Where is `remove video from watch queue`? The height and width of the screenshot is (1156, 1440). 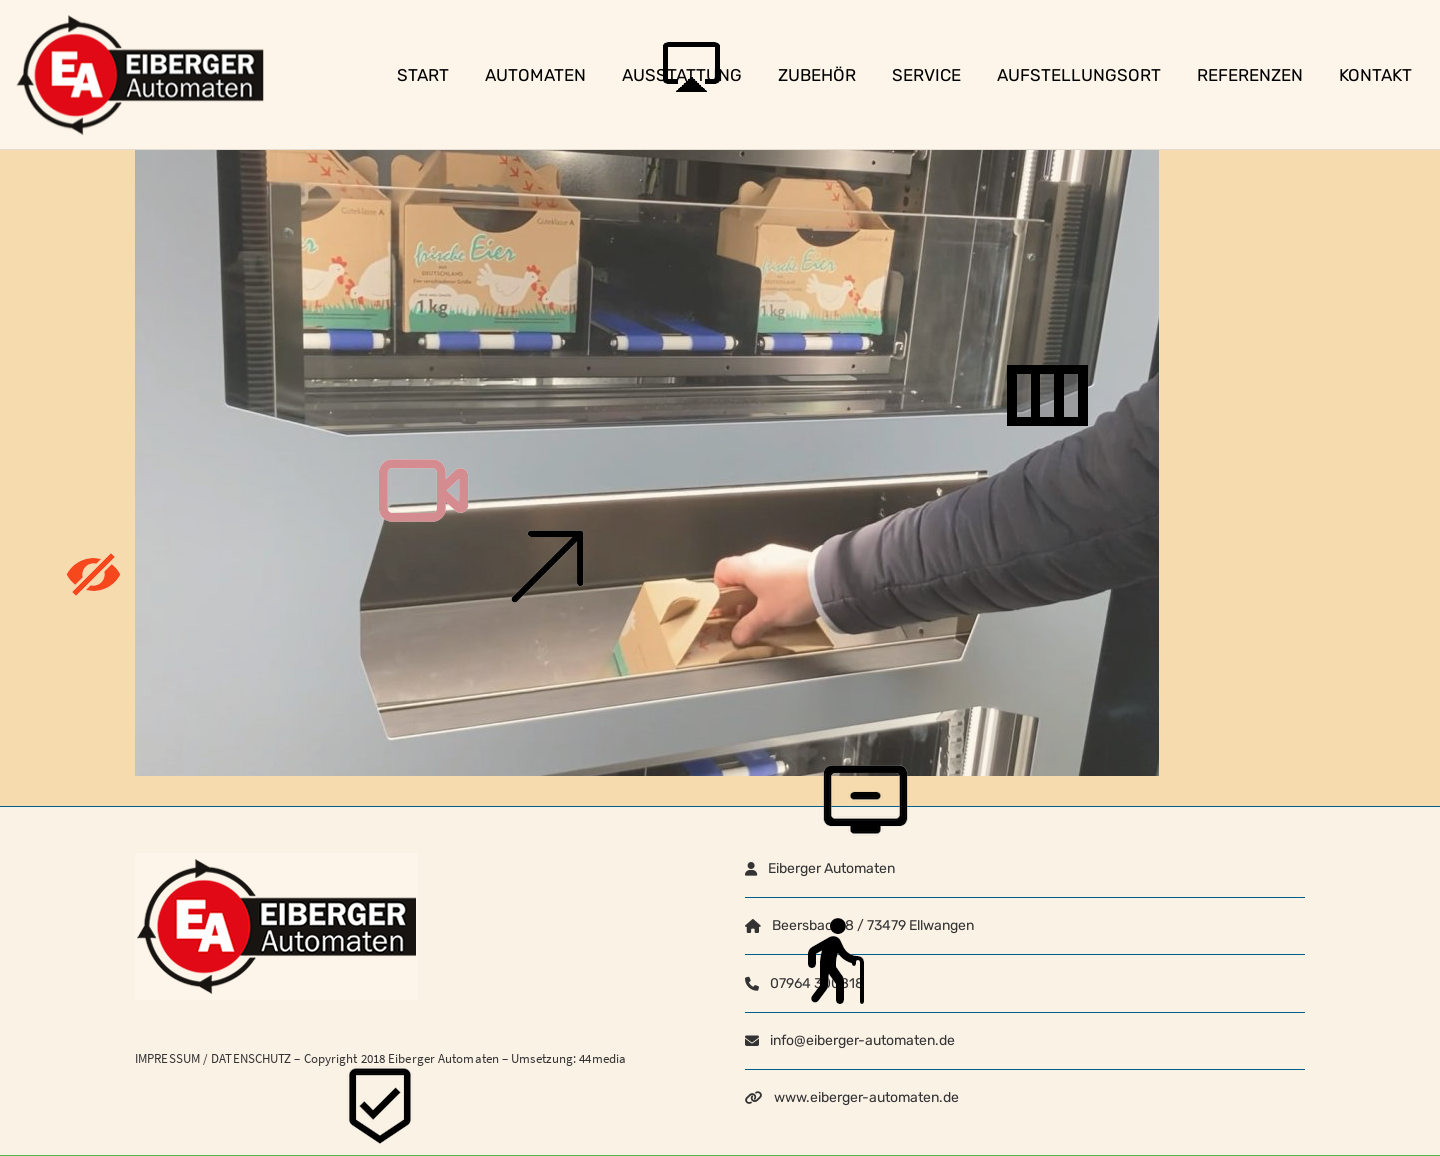
remove video from watch queue is located at coordinates (865, 799).